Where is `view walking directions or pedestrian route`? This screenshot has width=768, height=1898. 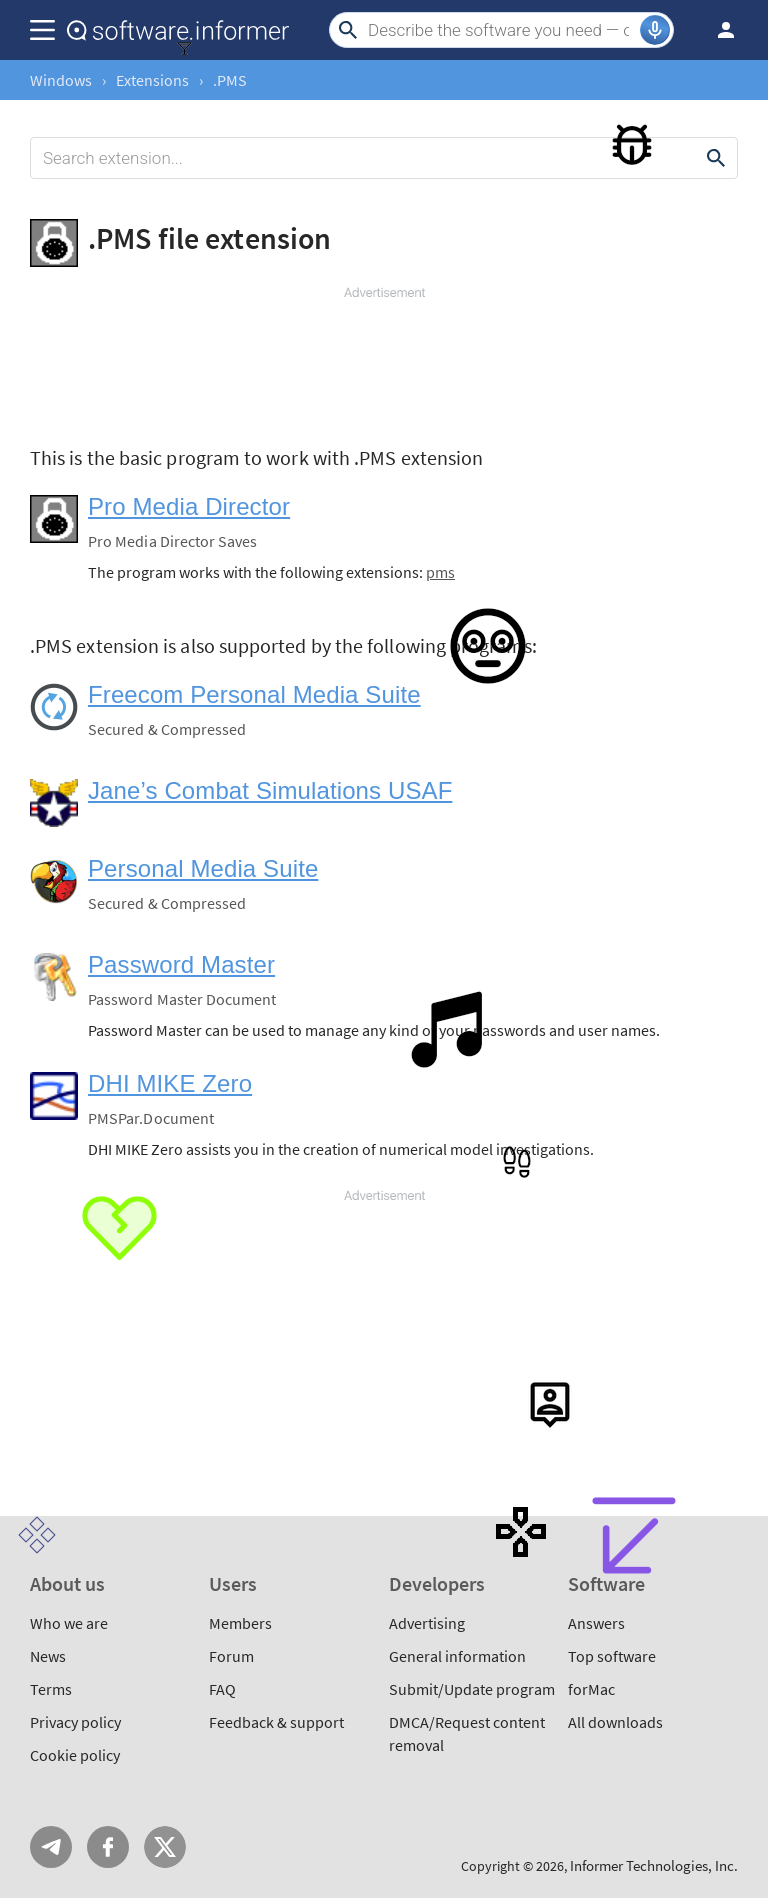
view walking directions or pedestrian route is located at coordinates (517, 1162).